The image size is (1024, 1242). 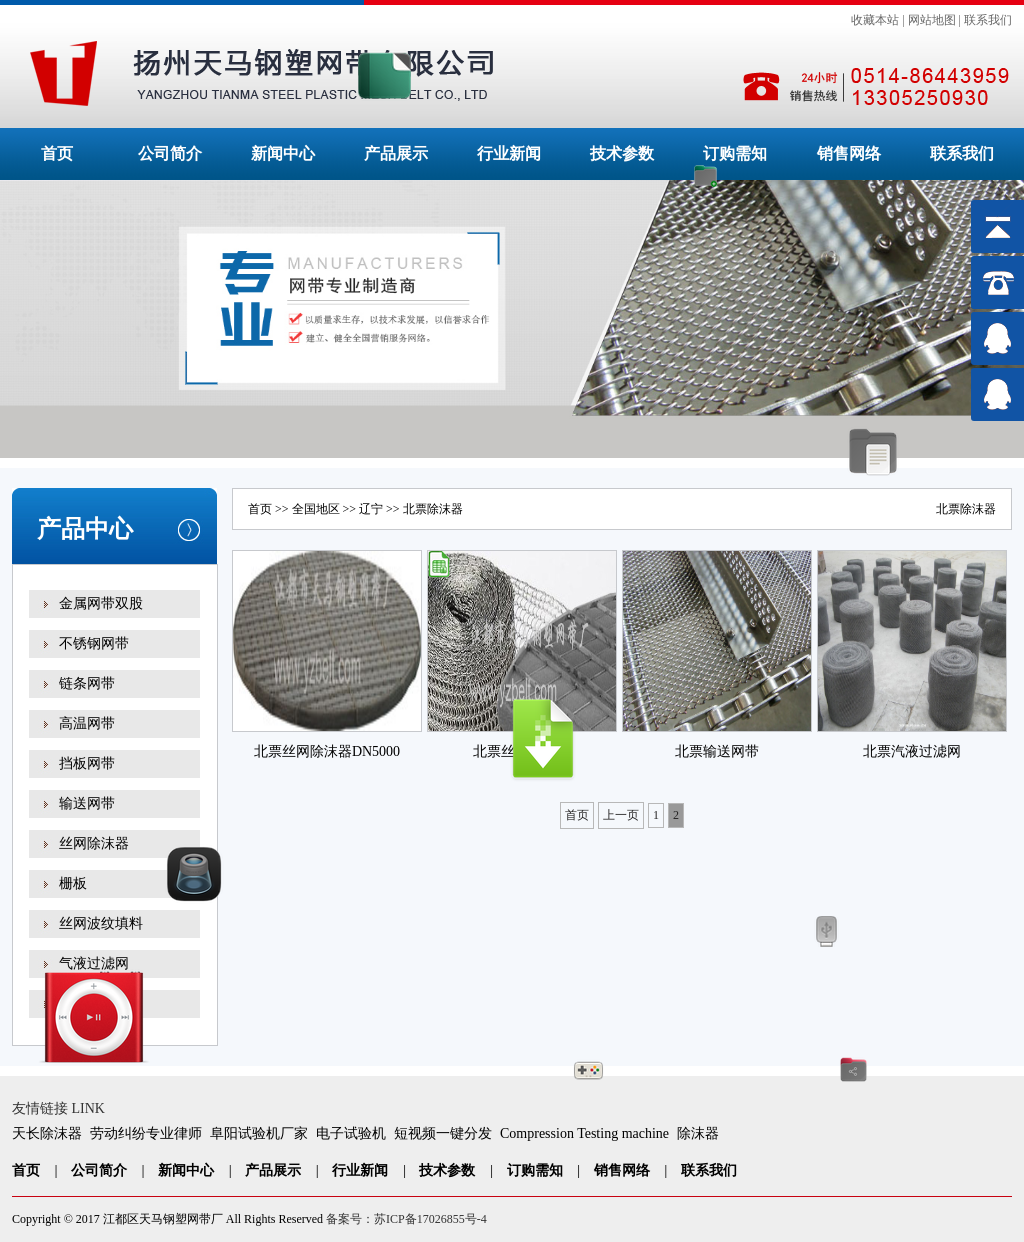 I want to click on create a new folder, so click(x=705, y=175).